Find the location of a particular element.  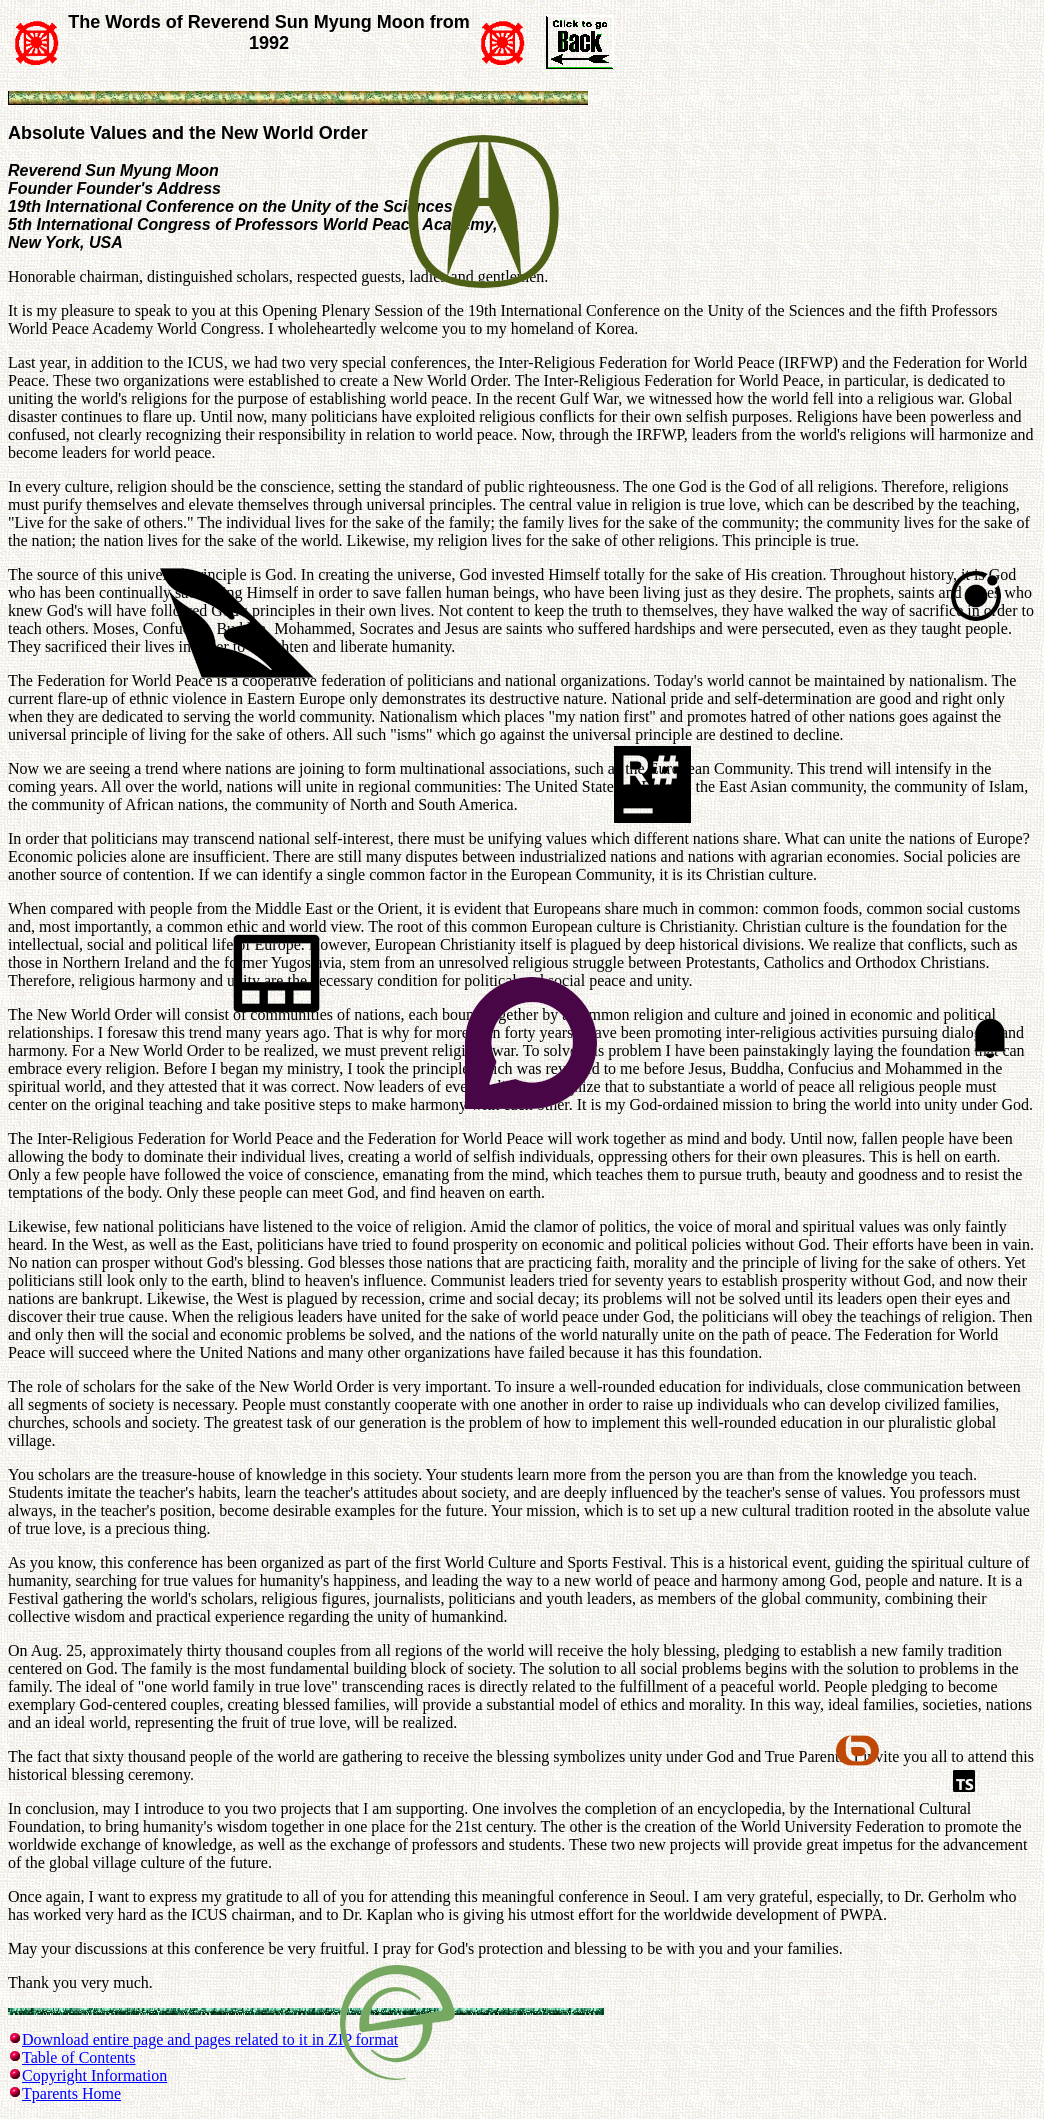

switch to slideshow view mode is located at coordinates (276, 973).